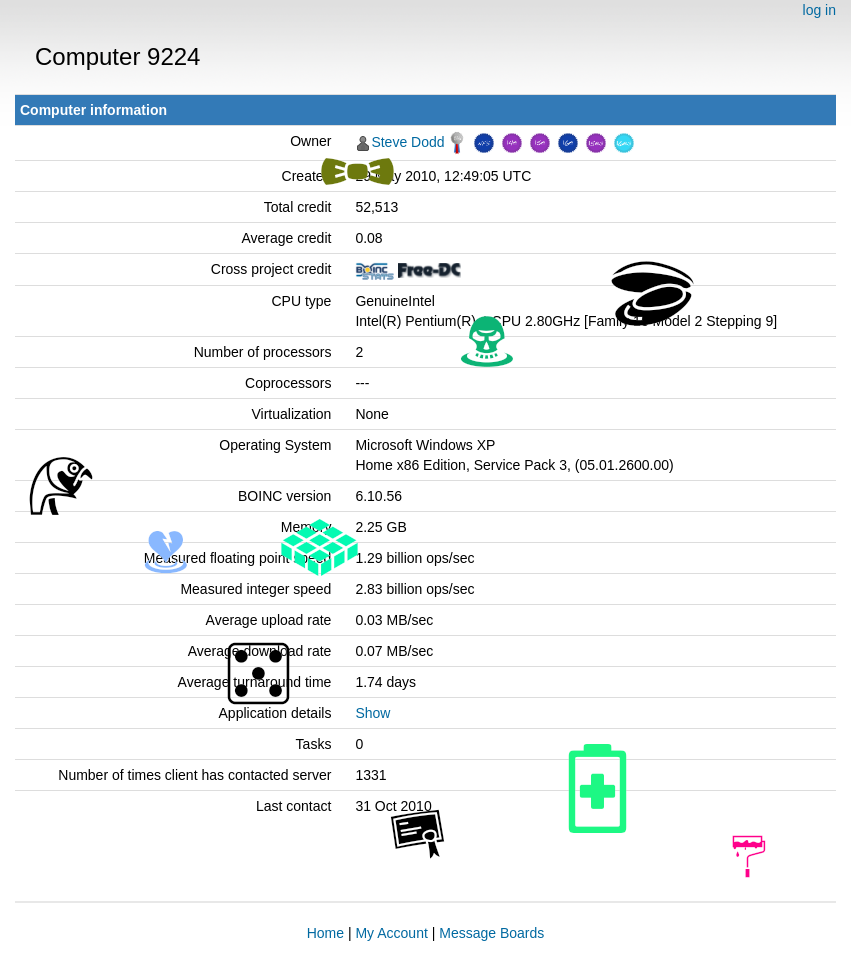  I want to click on select or place a platform tile, so click(319, 547).